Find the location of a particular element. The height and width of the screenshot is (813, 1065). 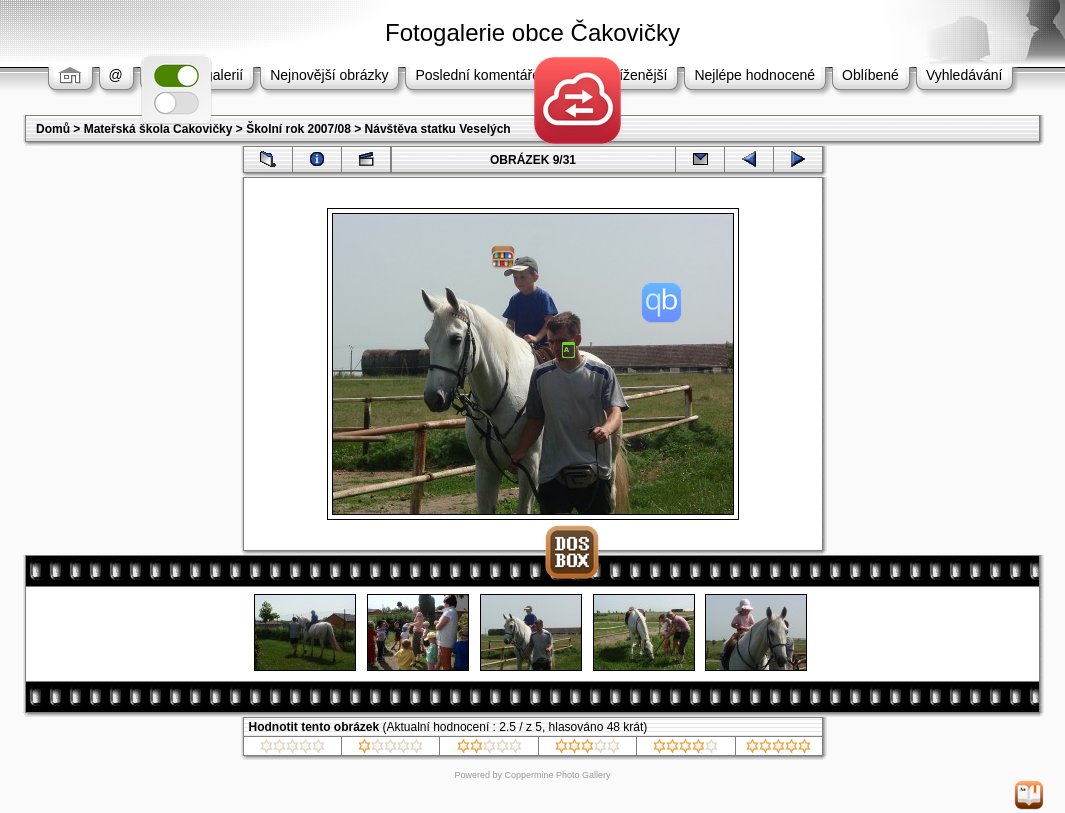

open QuickLookup dictionary app is located at coordinates (1029, 795).